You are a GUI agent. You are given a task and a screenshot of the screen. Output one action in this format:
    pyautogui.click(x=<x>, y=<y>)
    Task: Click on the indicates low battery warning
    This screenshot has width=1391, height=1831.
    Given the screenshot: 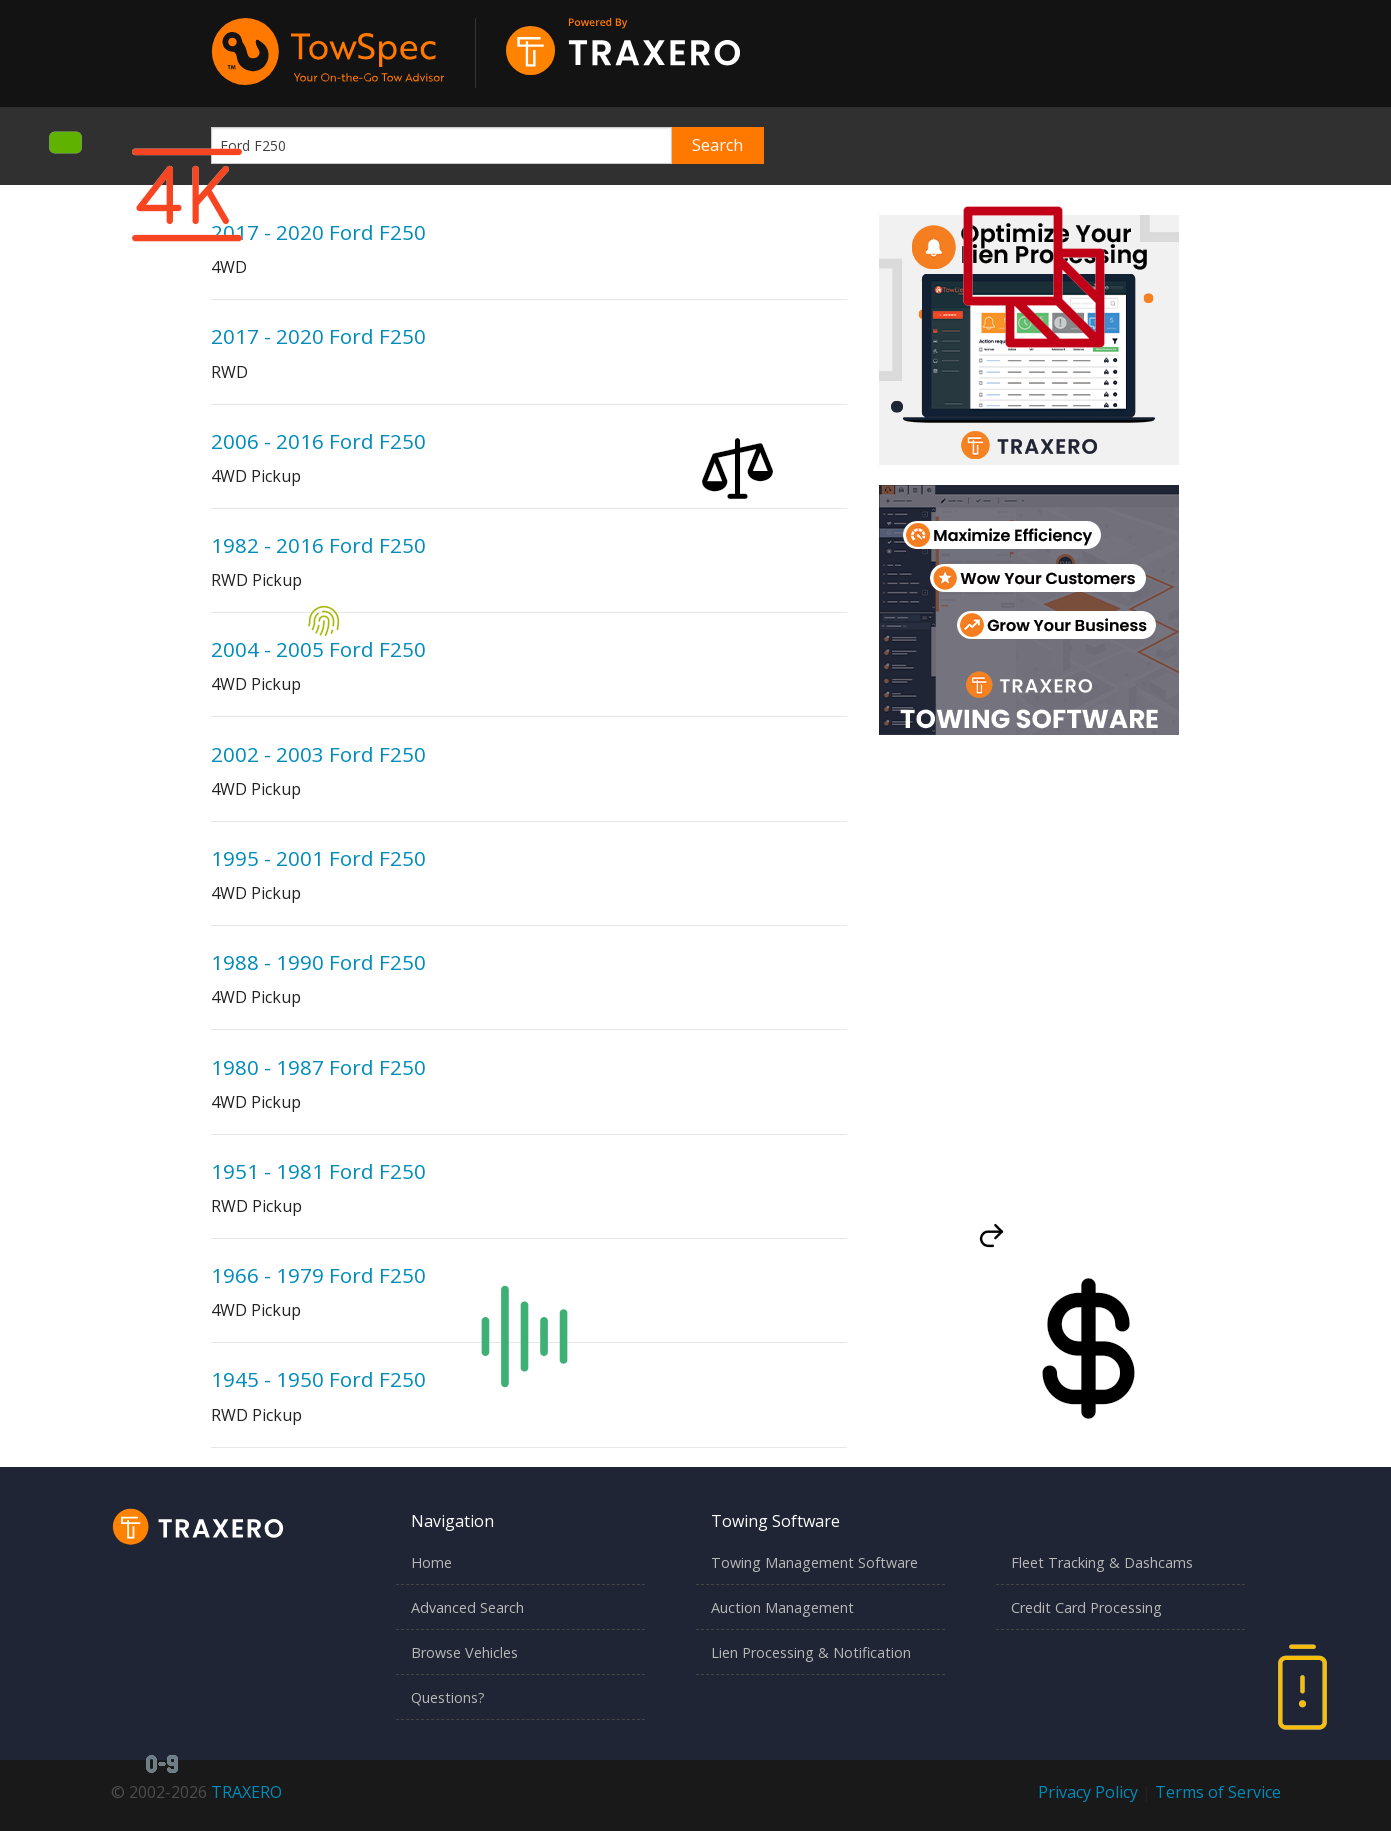 What is the action you would take?
    pyautogui.click(x=1302, y=1688)
    